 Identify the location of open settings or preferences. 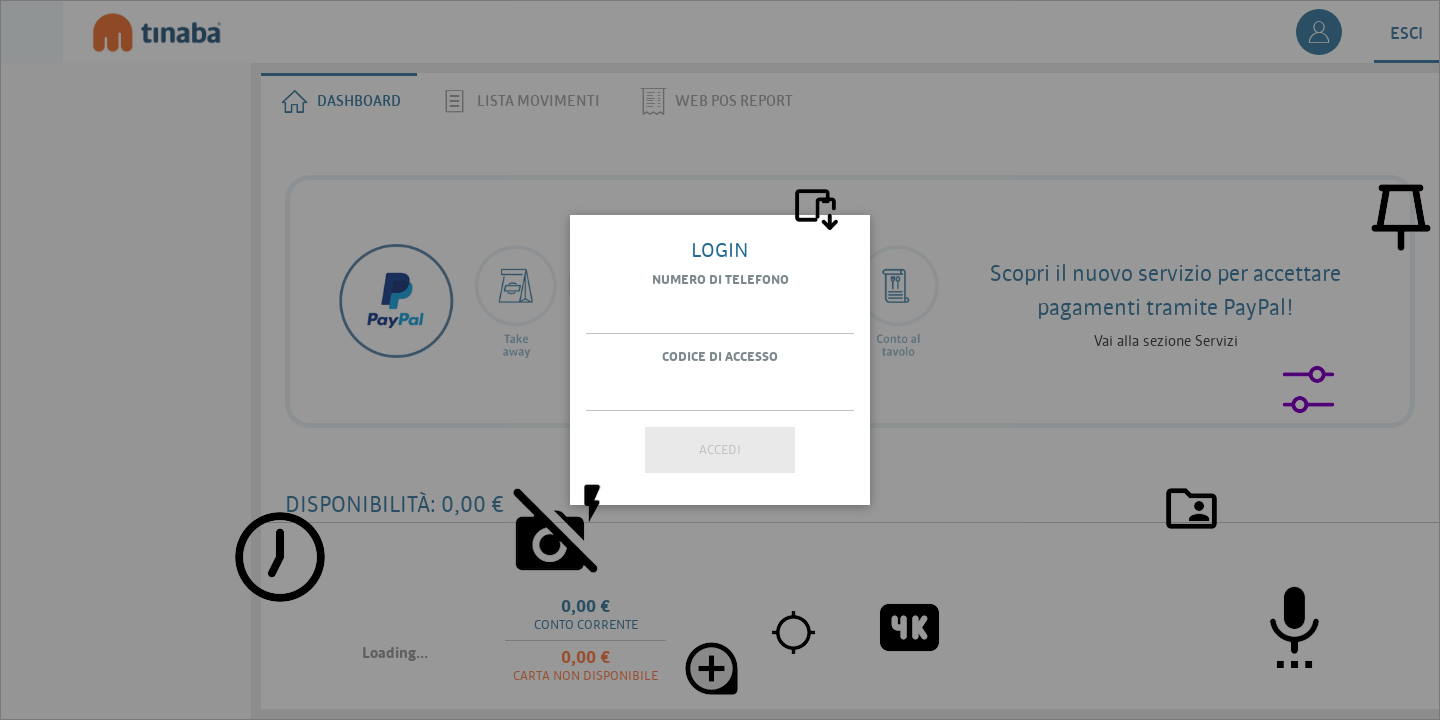
(1308, 389).